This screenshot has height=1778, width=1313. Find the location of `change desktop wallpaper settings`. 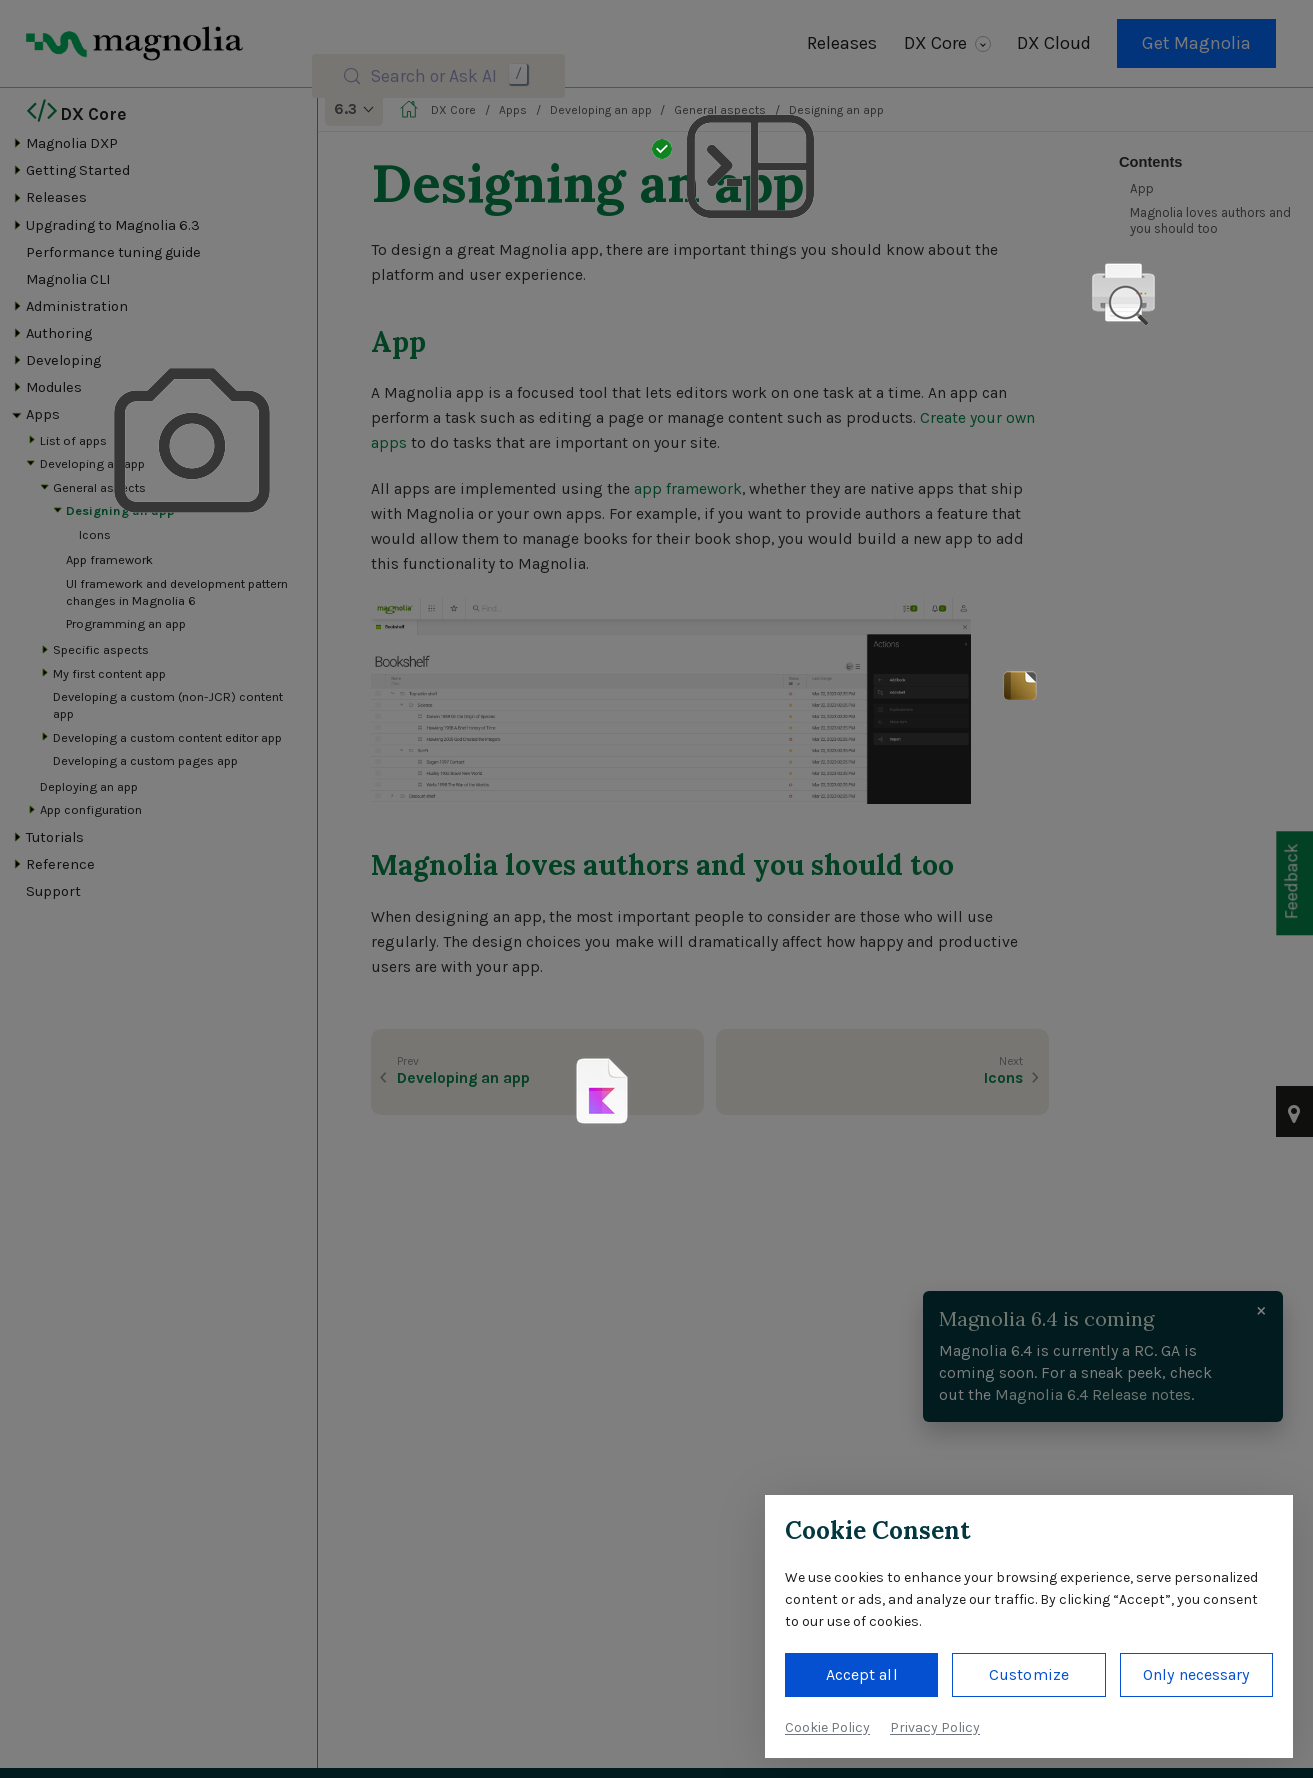

change desktop wallpaper settings is located at coordinates (1020, 685).